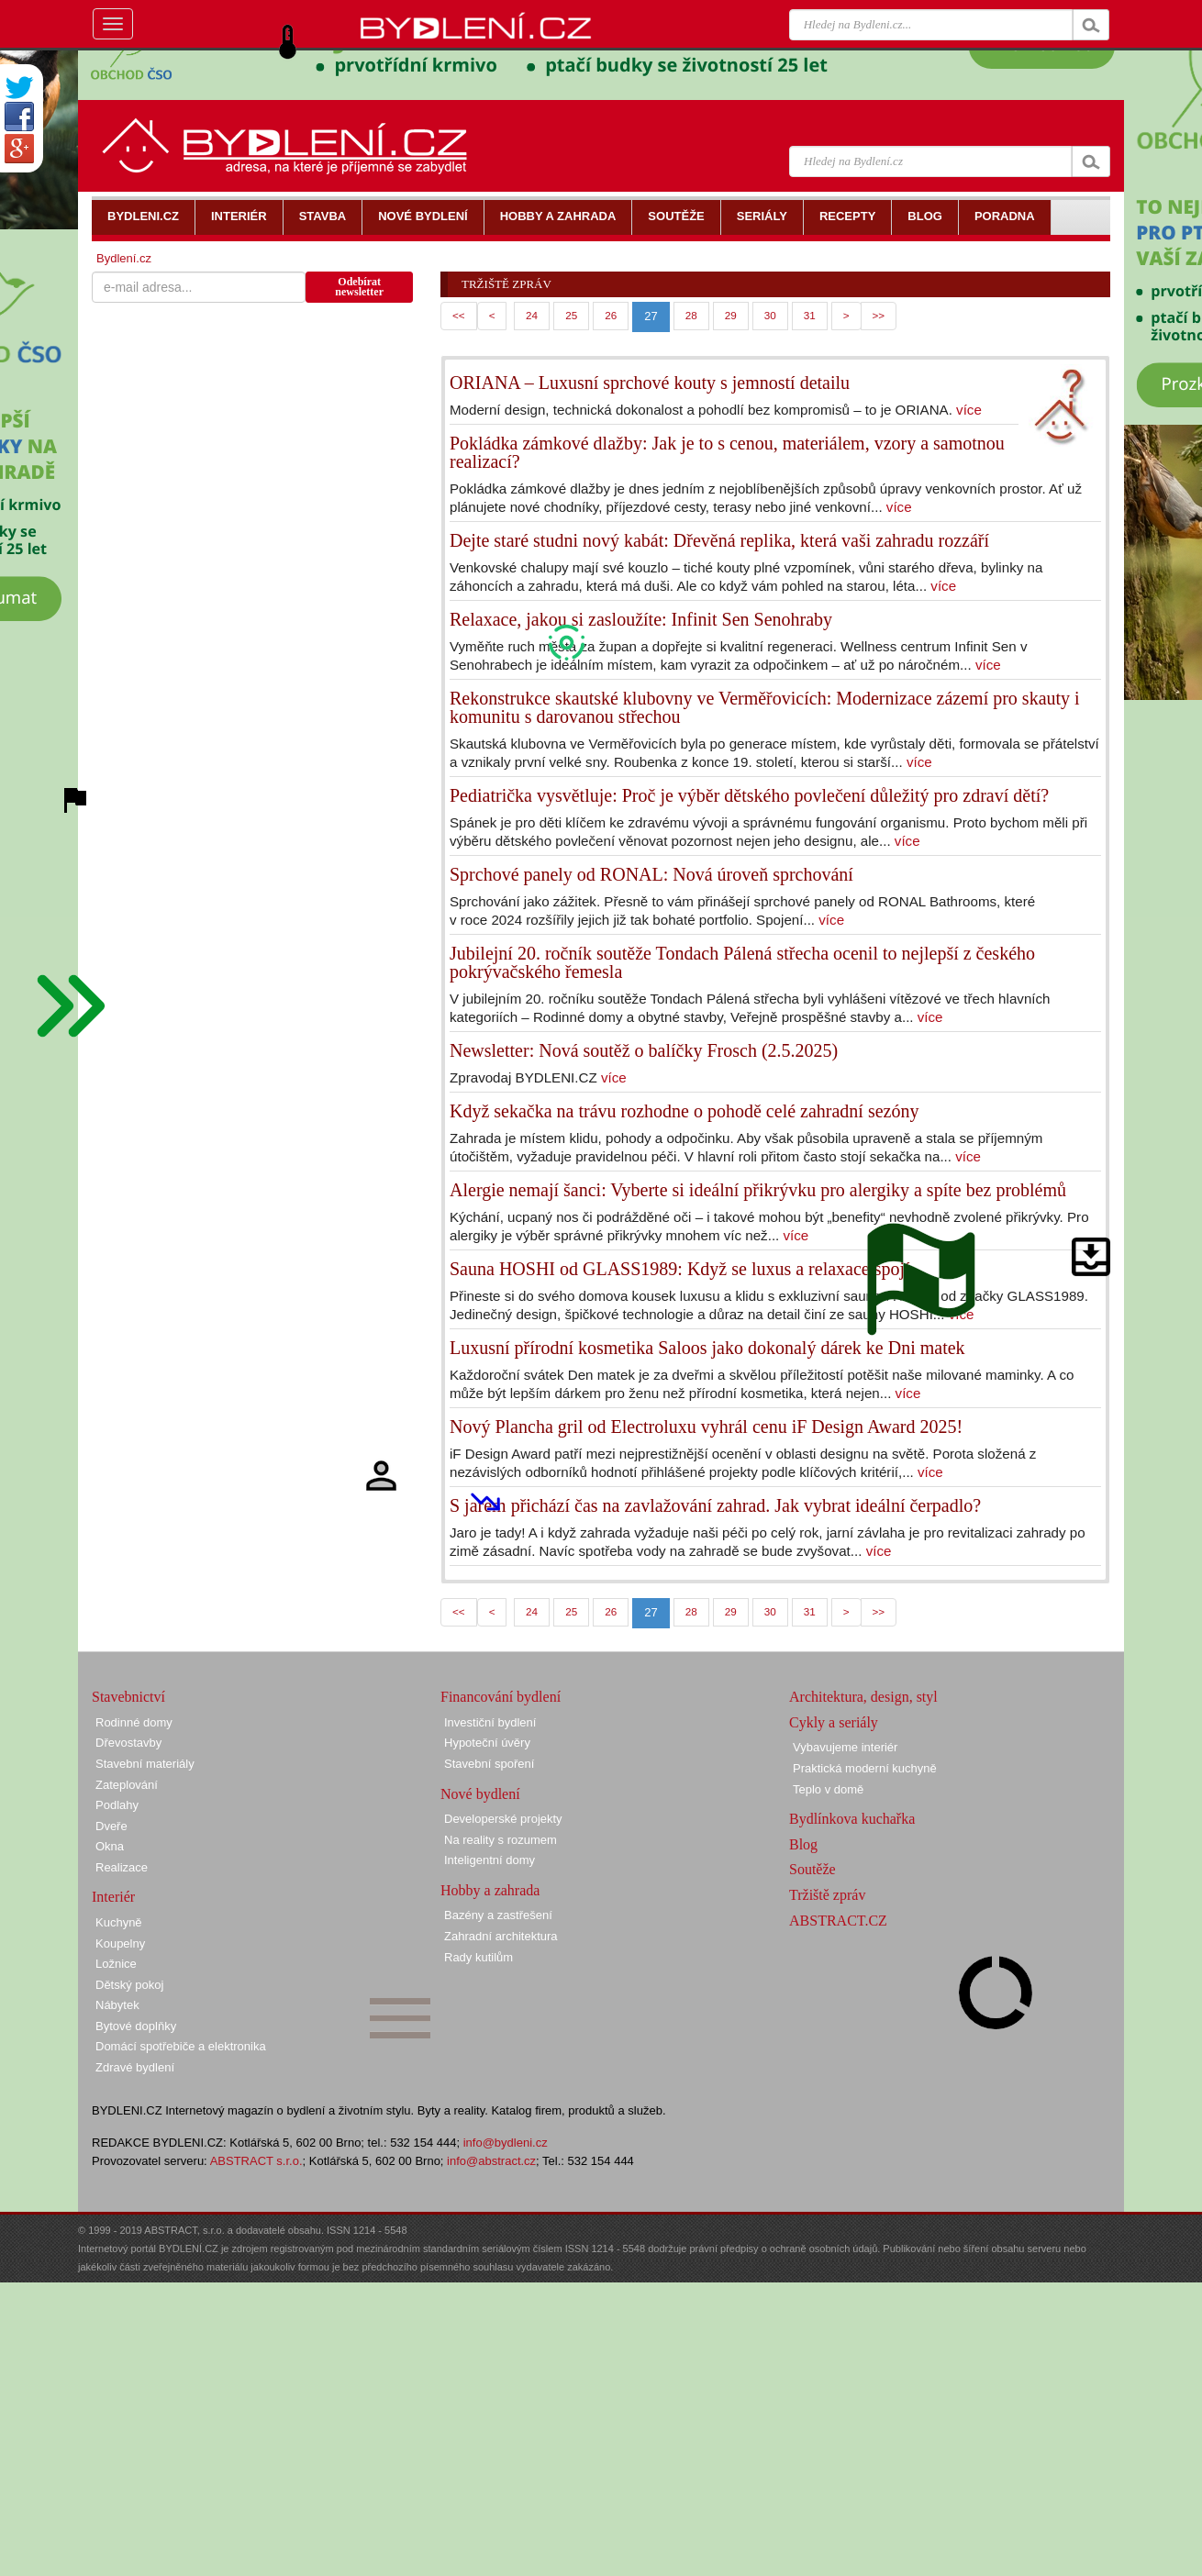  I want to click on open navigation menu, so click(400, 2018).